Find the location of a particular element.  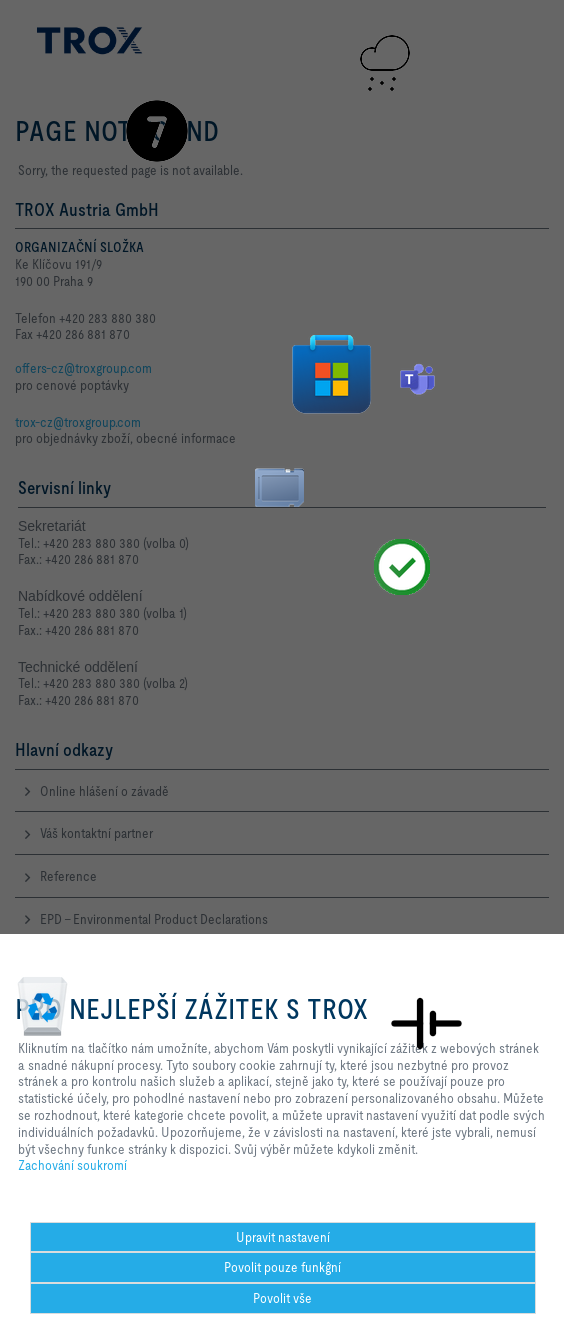

indicates step 7 in a multi-step process is located at coordinates (157, 131).